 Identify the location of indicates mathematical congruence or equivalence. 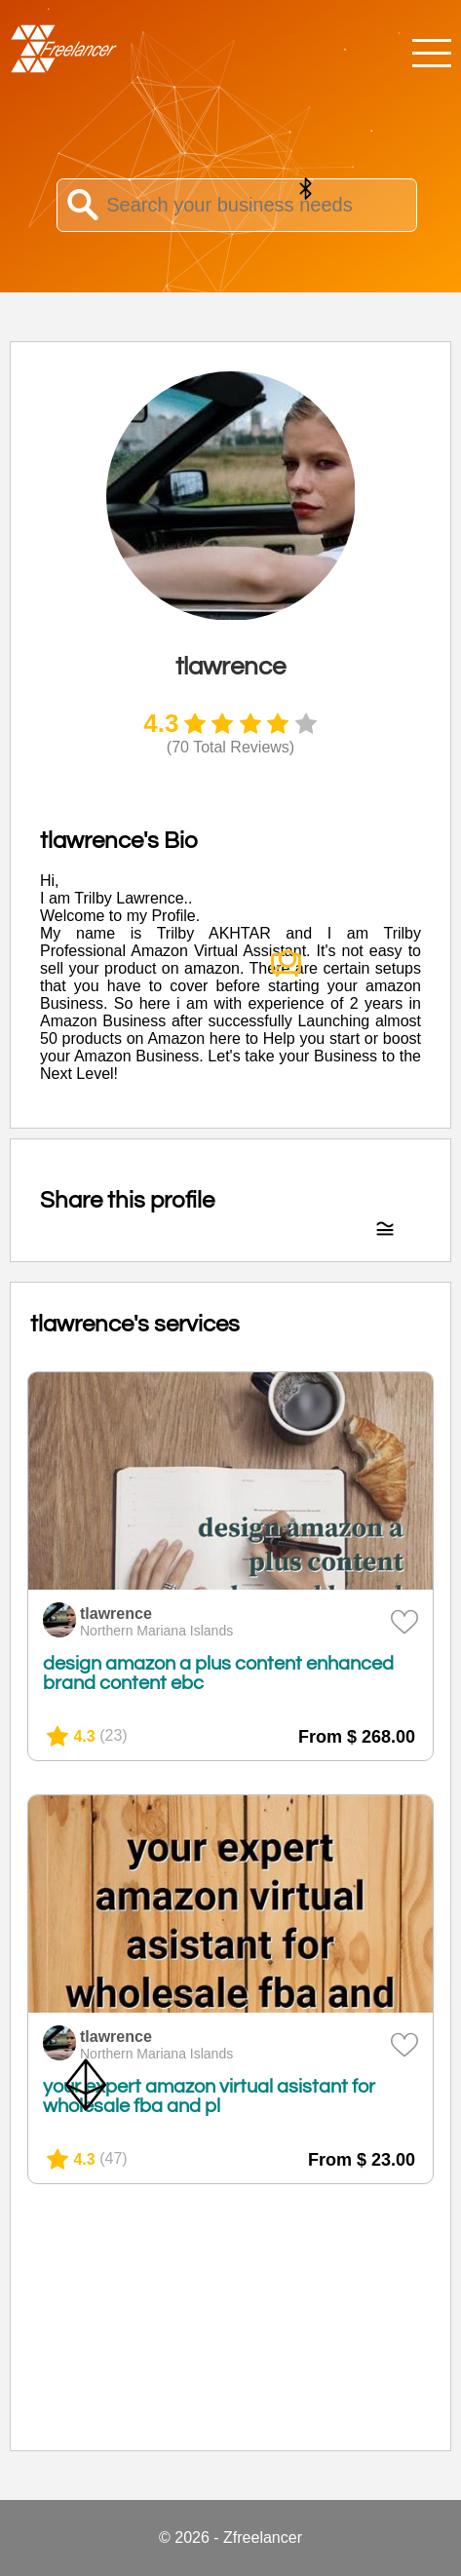
(385, 1229).